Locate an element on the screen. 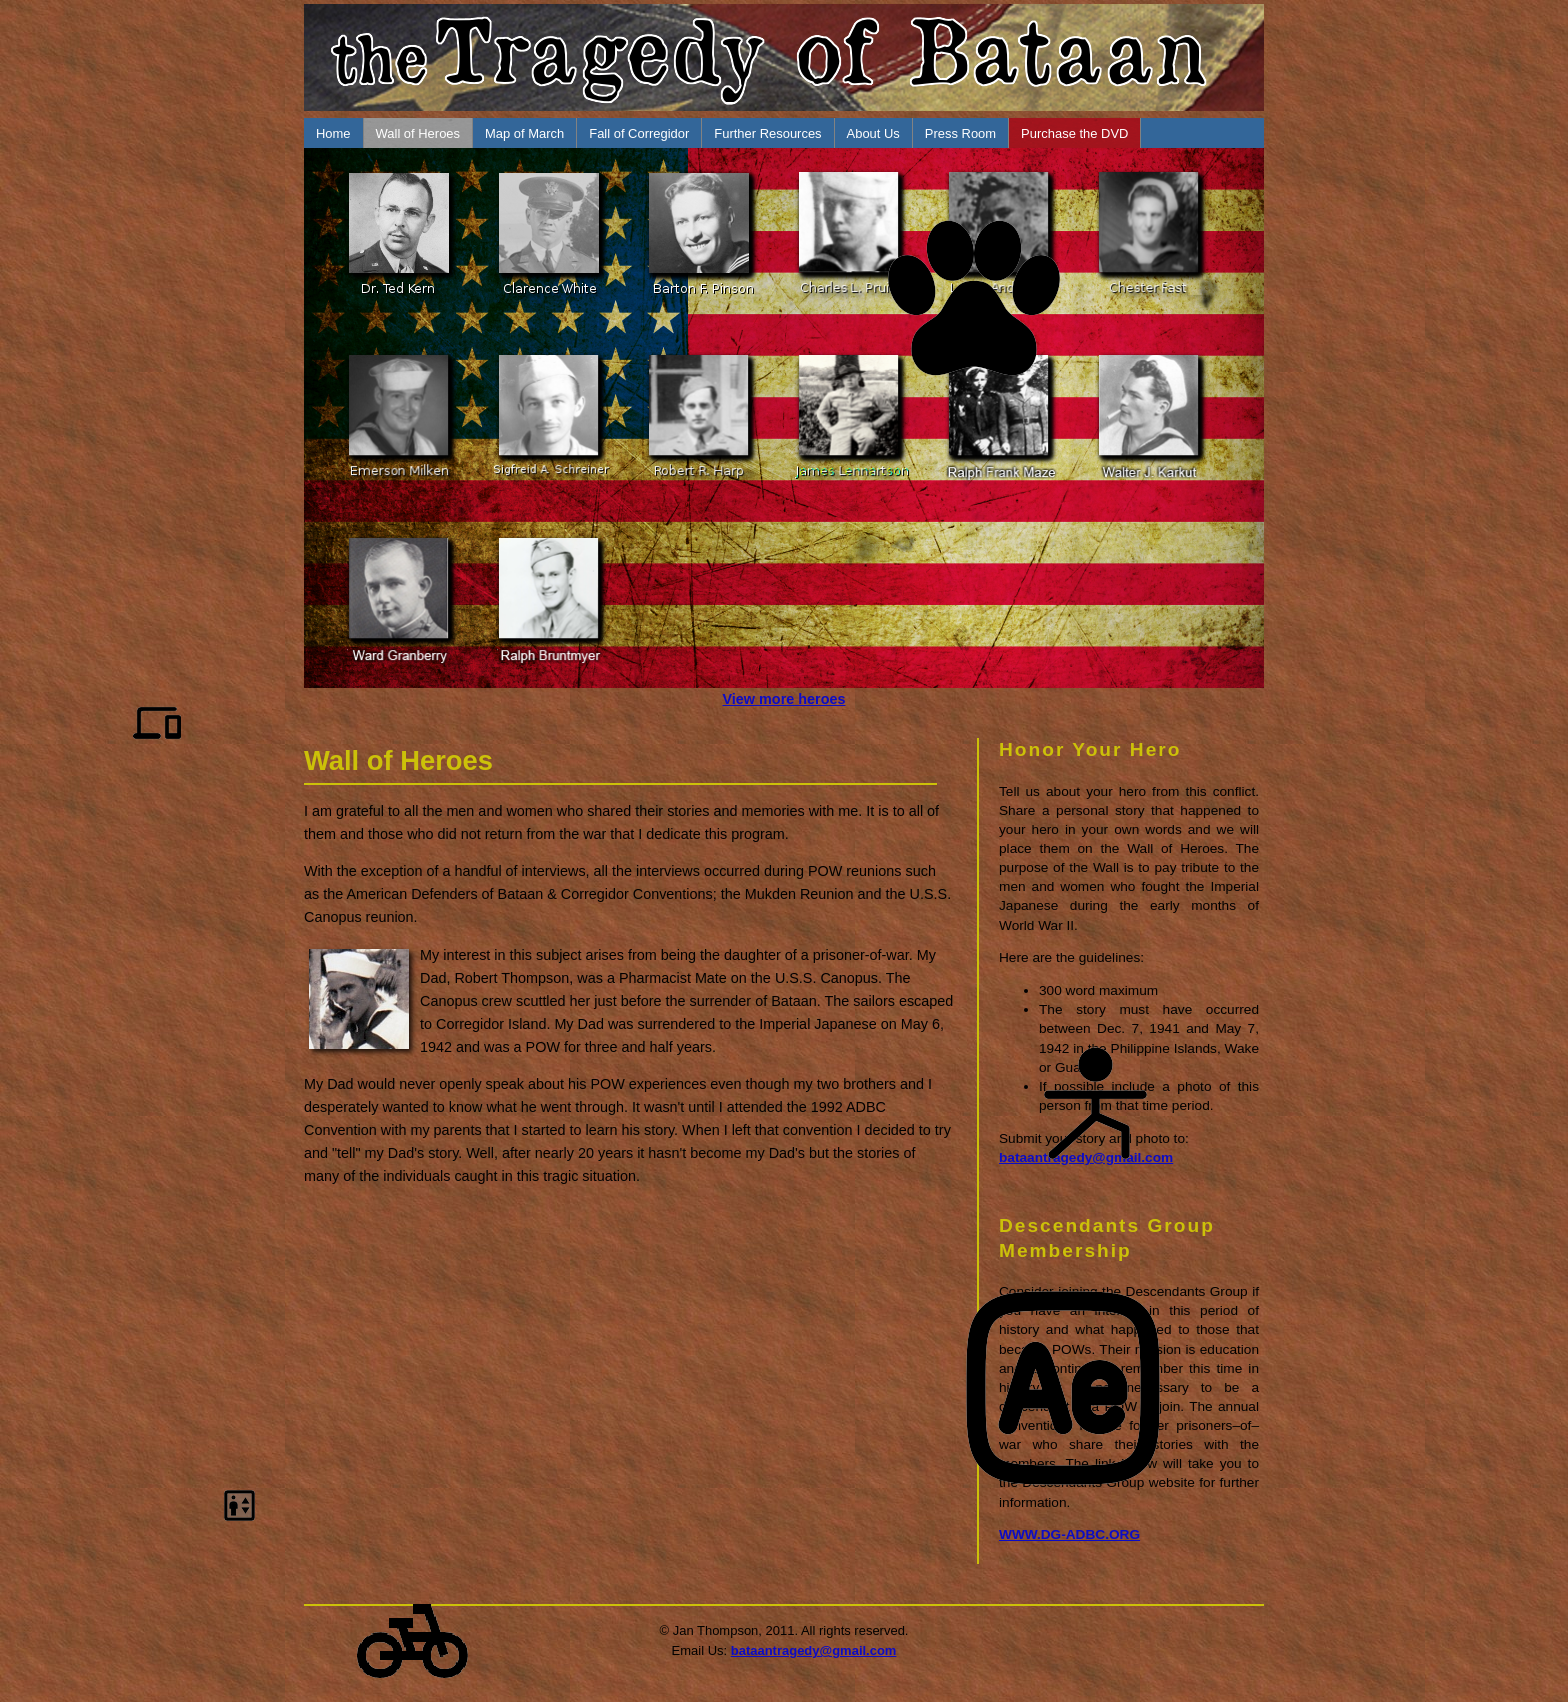 Image resolution: width=1568 pixels, height=1702 pixels. access bike routes or cycling directions is located at coordinates (412, 1641).